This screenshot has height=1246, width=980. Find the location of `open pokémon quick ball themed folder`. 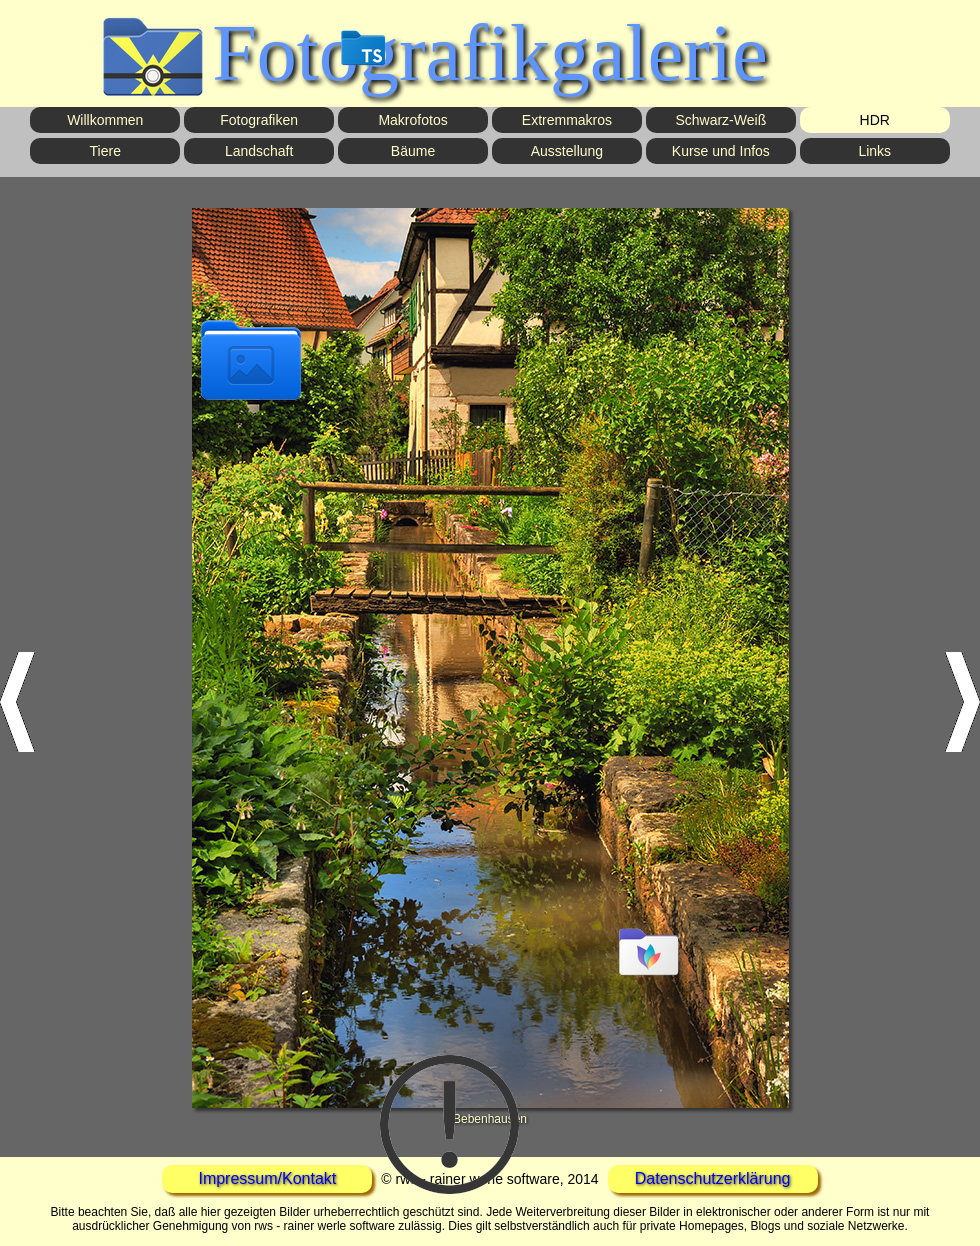

open pokémon quick ball themed folder is located at coordinates (152, 59).